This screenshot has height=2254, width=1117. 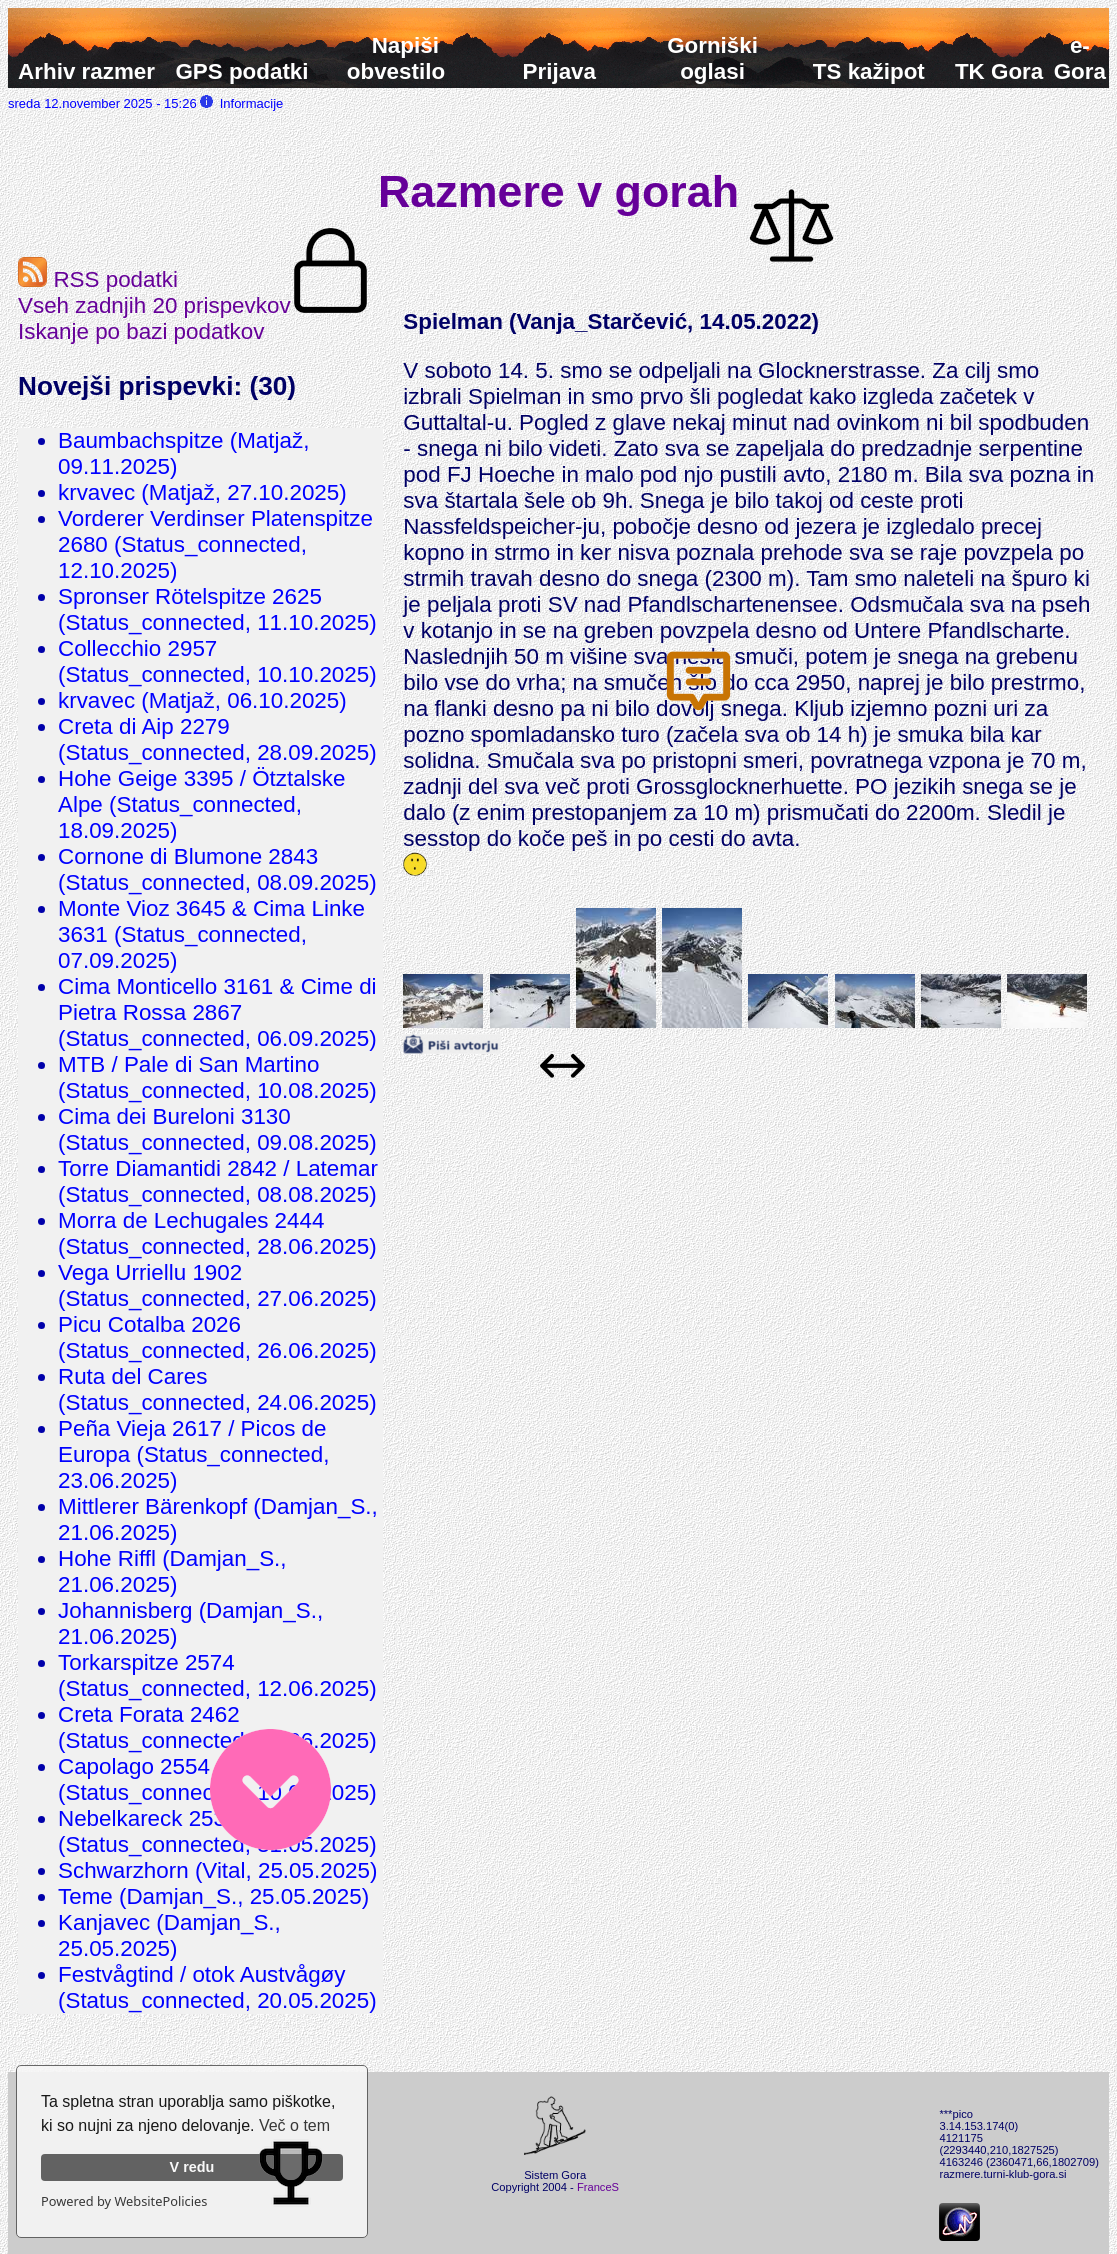 I want to click on indicates a locked or secure item, so click(x=330, y=272).